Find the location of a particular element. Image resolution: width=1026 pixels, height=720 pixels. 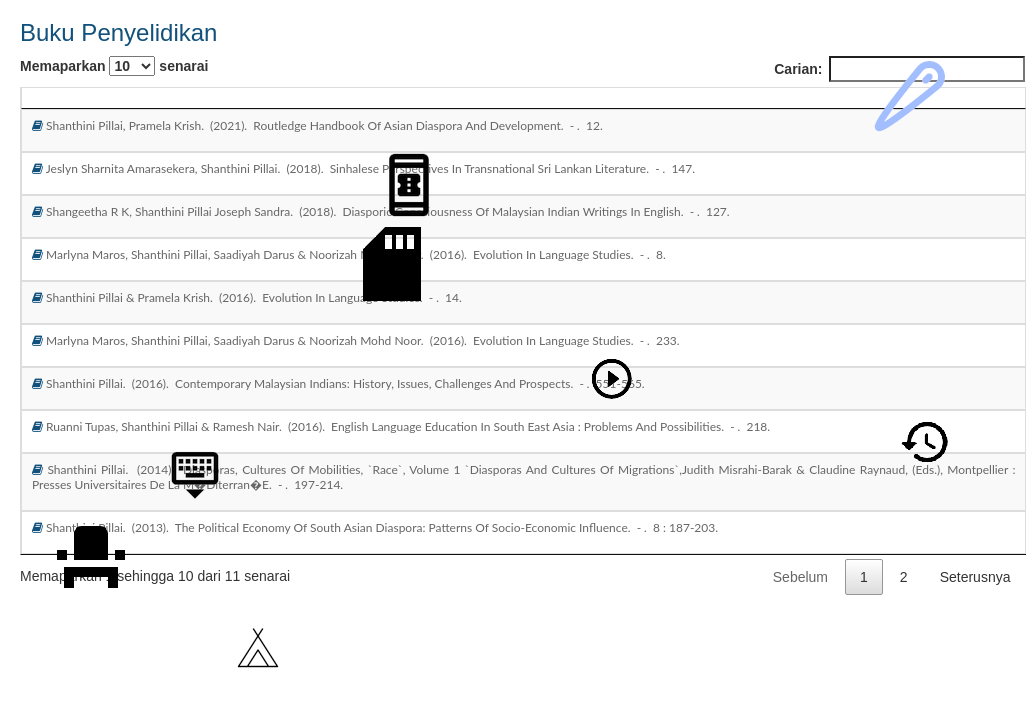

access camping or outdoor accommodation options is located at coordinates (258, 650).